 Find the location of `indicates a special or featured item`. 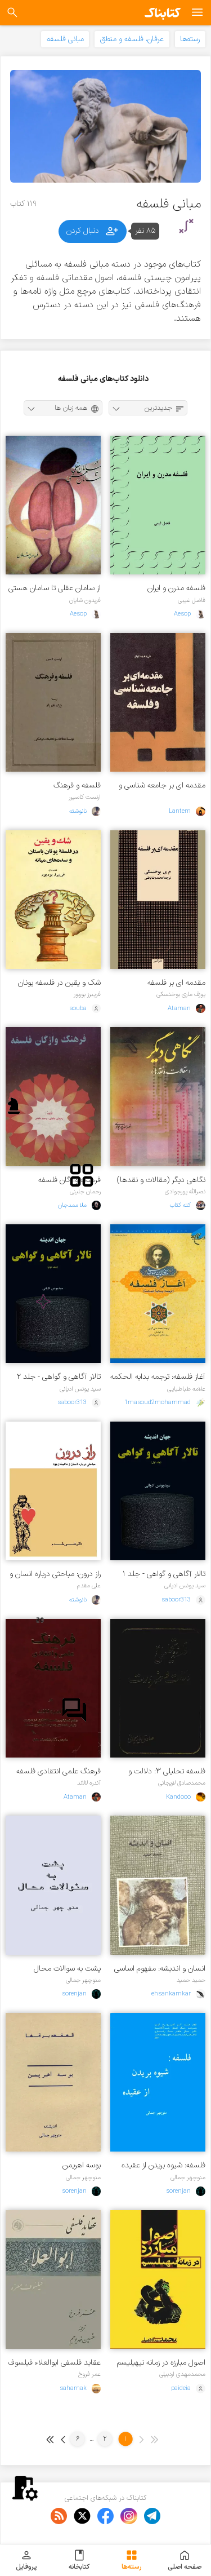

indicates a special or featured item is located at coordinates (43, 1302).